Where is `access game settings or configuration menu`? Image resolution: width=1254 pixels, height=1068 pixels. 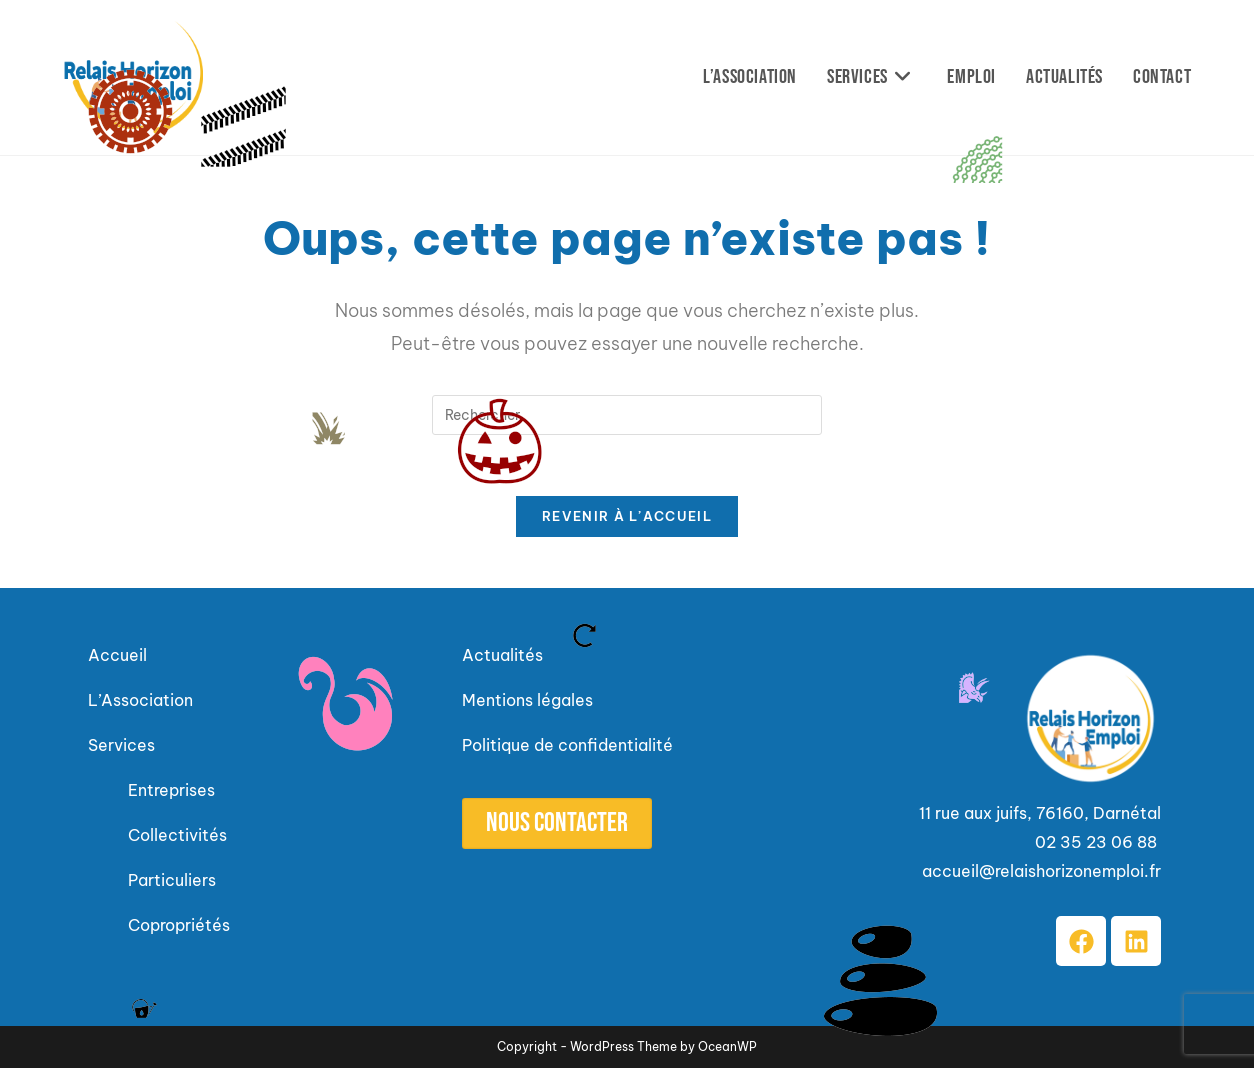
access game settings or configuration menu is located at coordinates (130, 111).